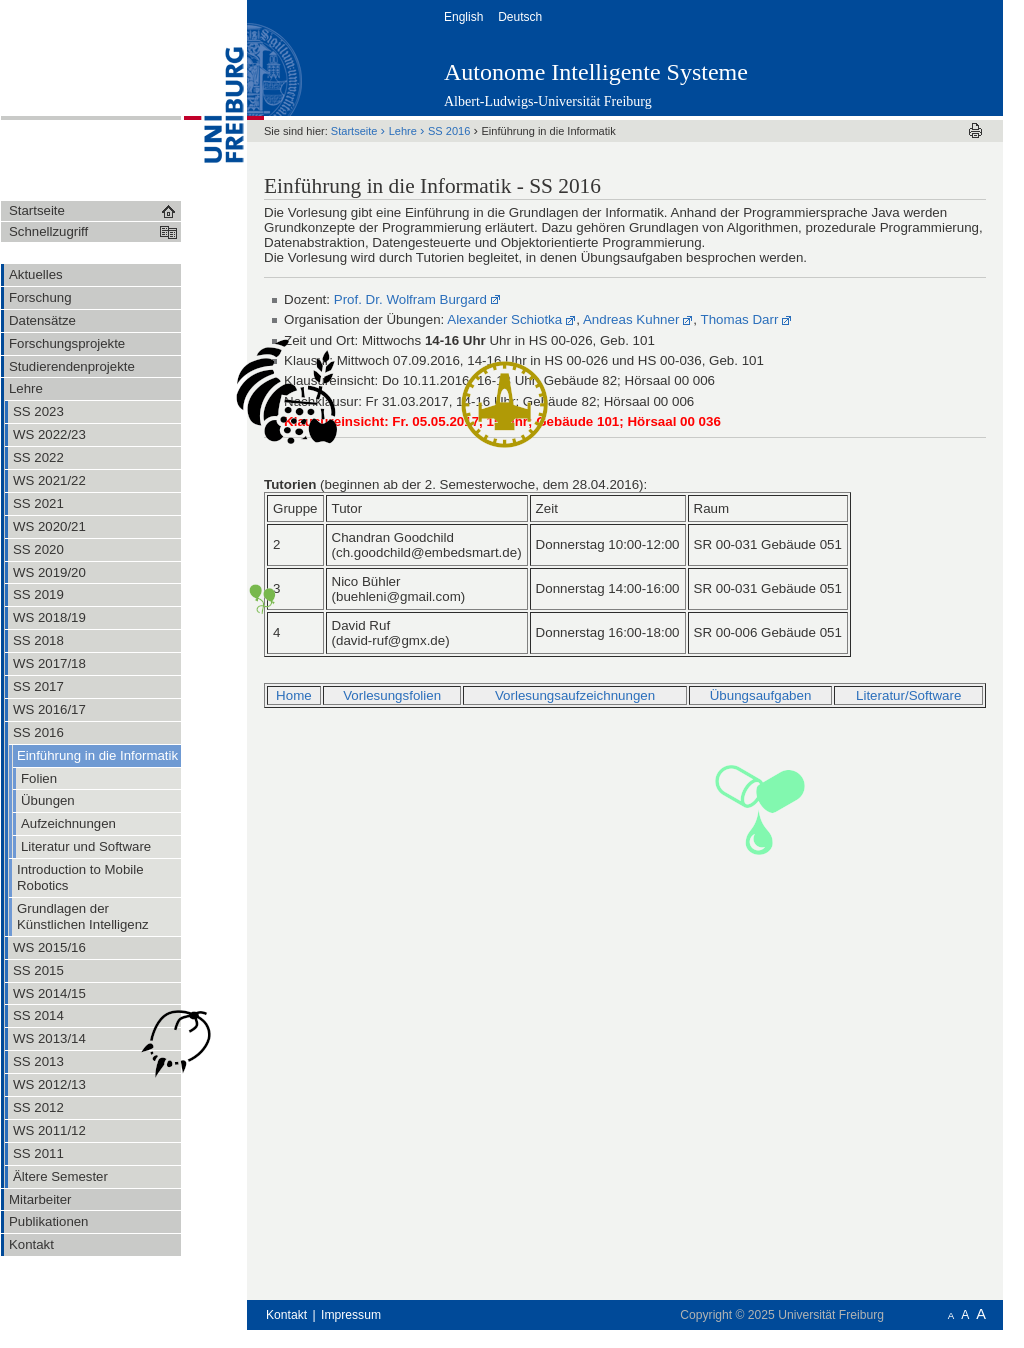 This screenshot has height=1348, width=1024. What do you see at coordinates (287, 391) in the screenshot?
I see `indicates harvest or abundance theme` at bounding box center [287, 391].